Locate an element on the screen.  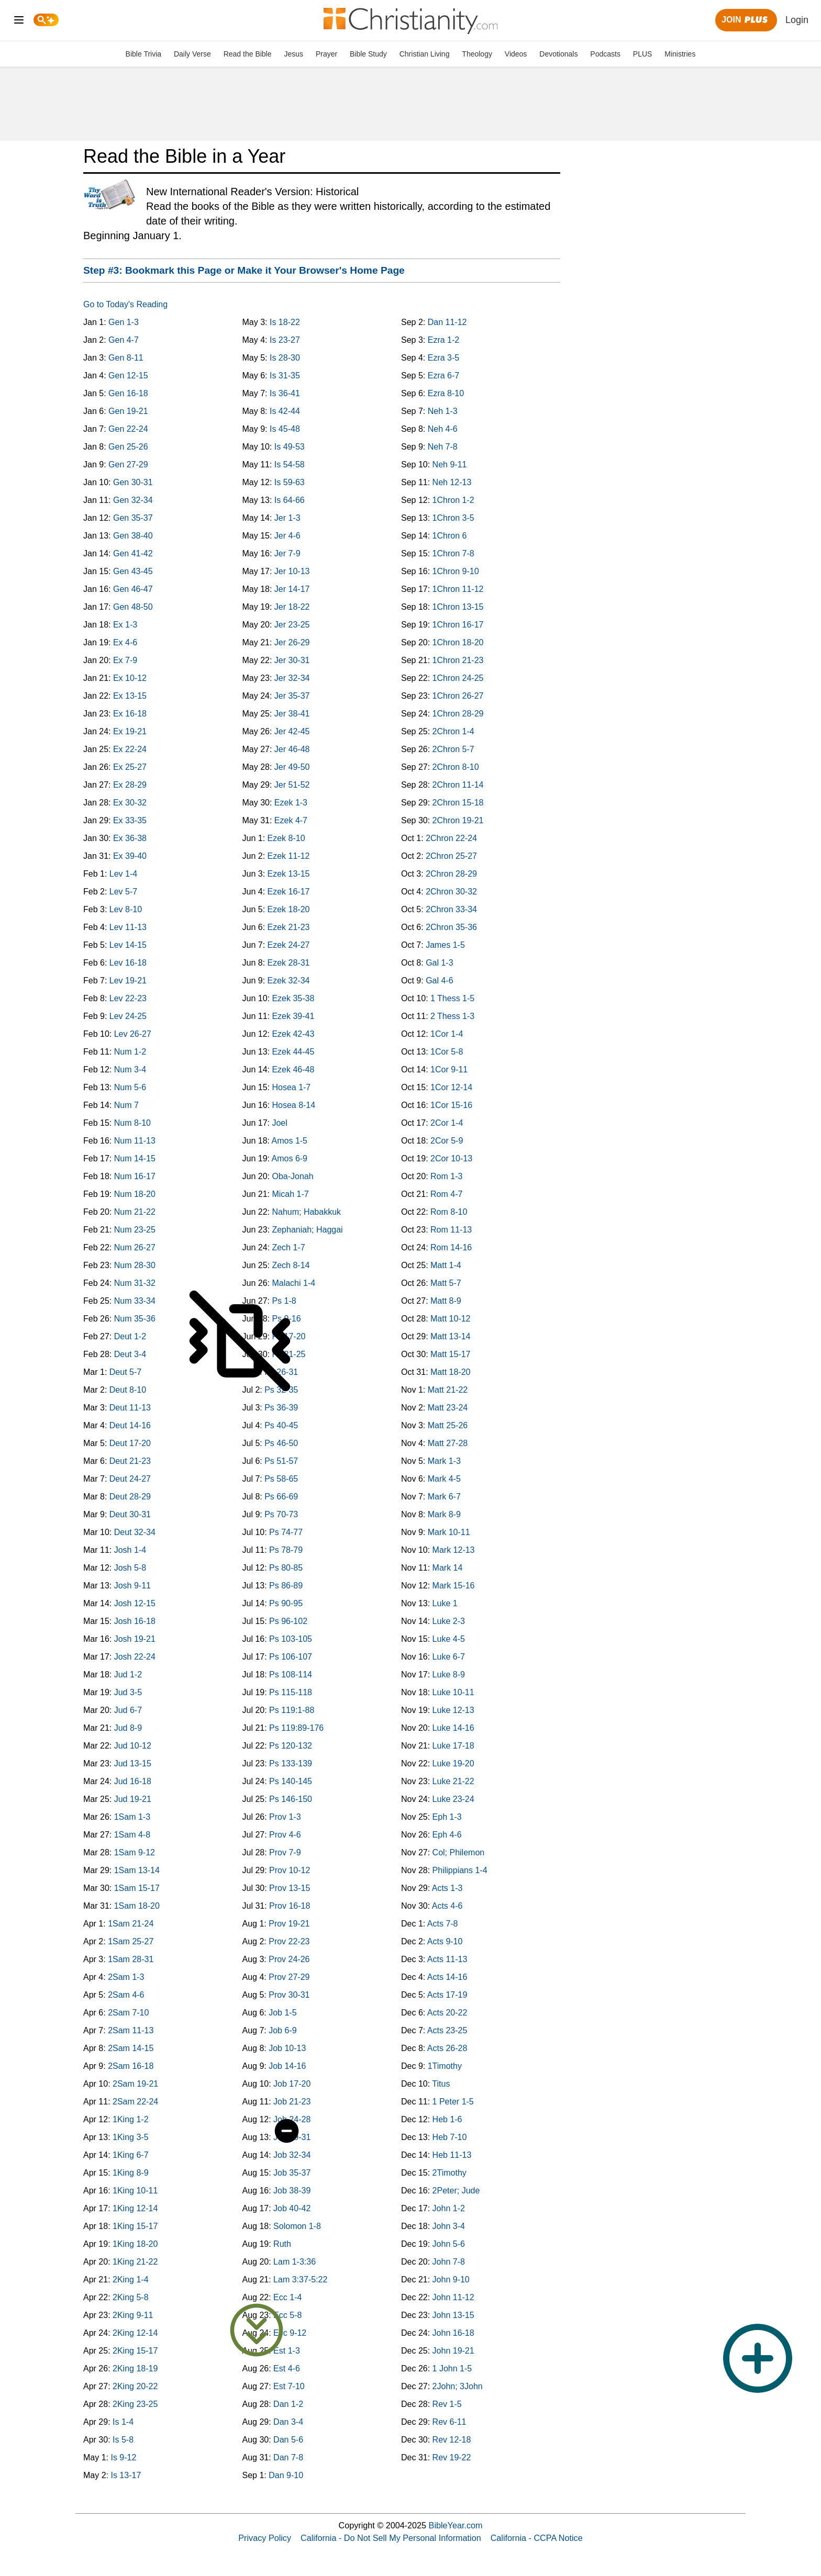
remove an item from a list is located at coordinates (286, 2131).